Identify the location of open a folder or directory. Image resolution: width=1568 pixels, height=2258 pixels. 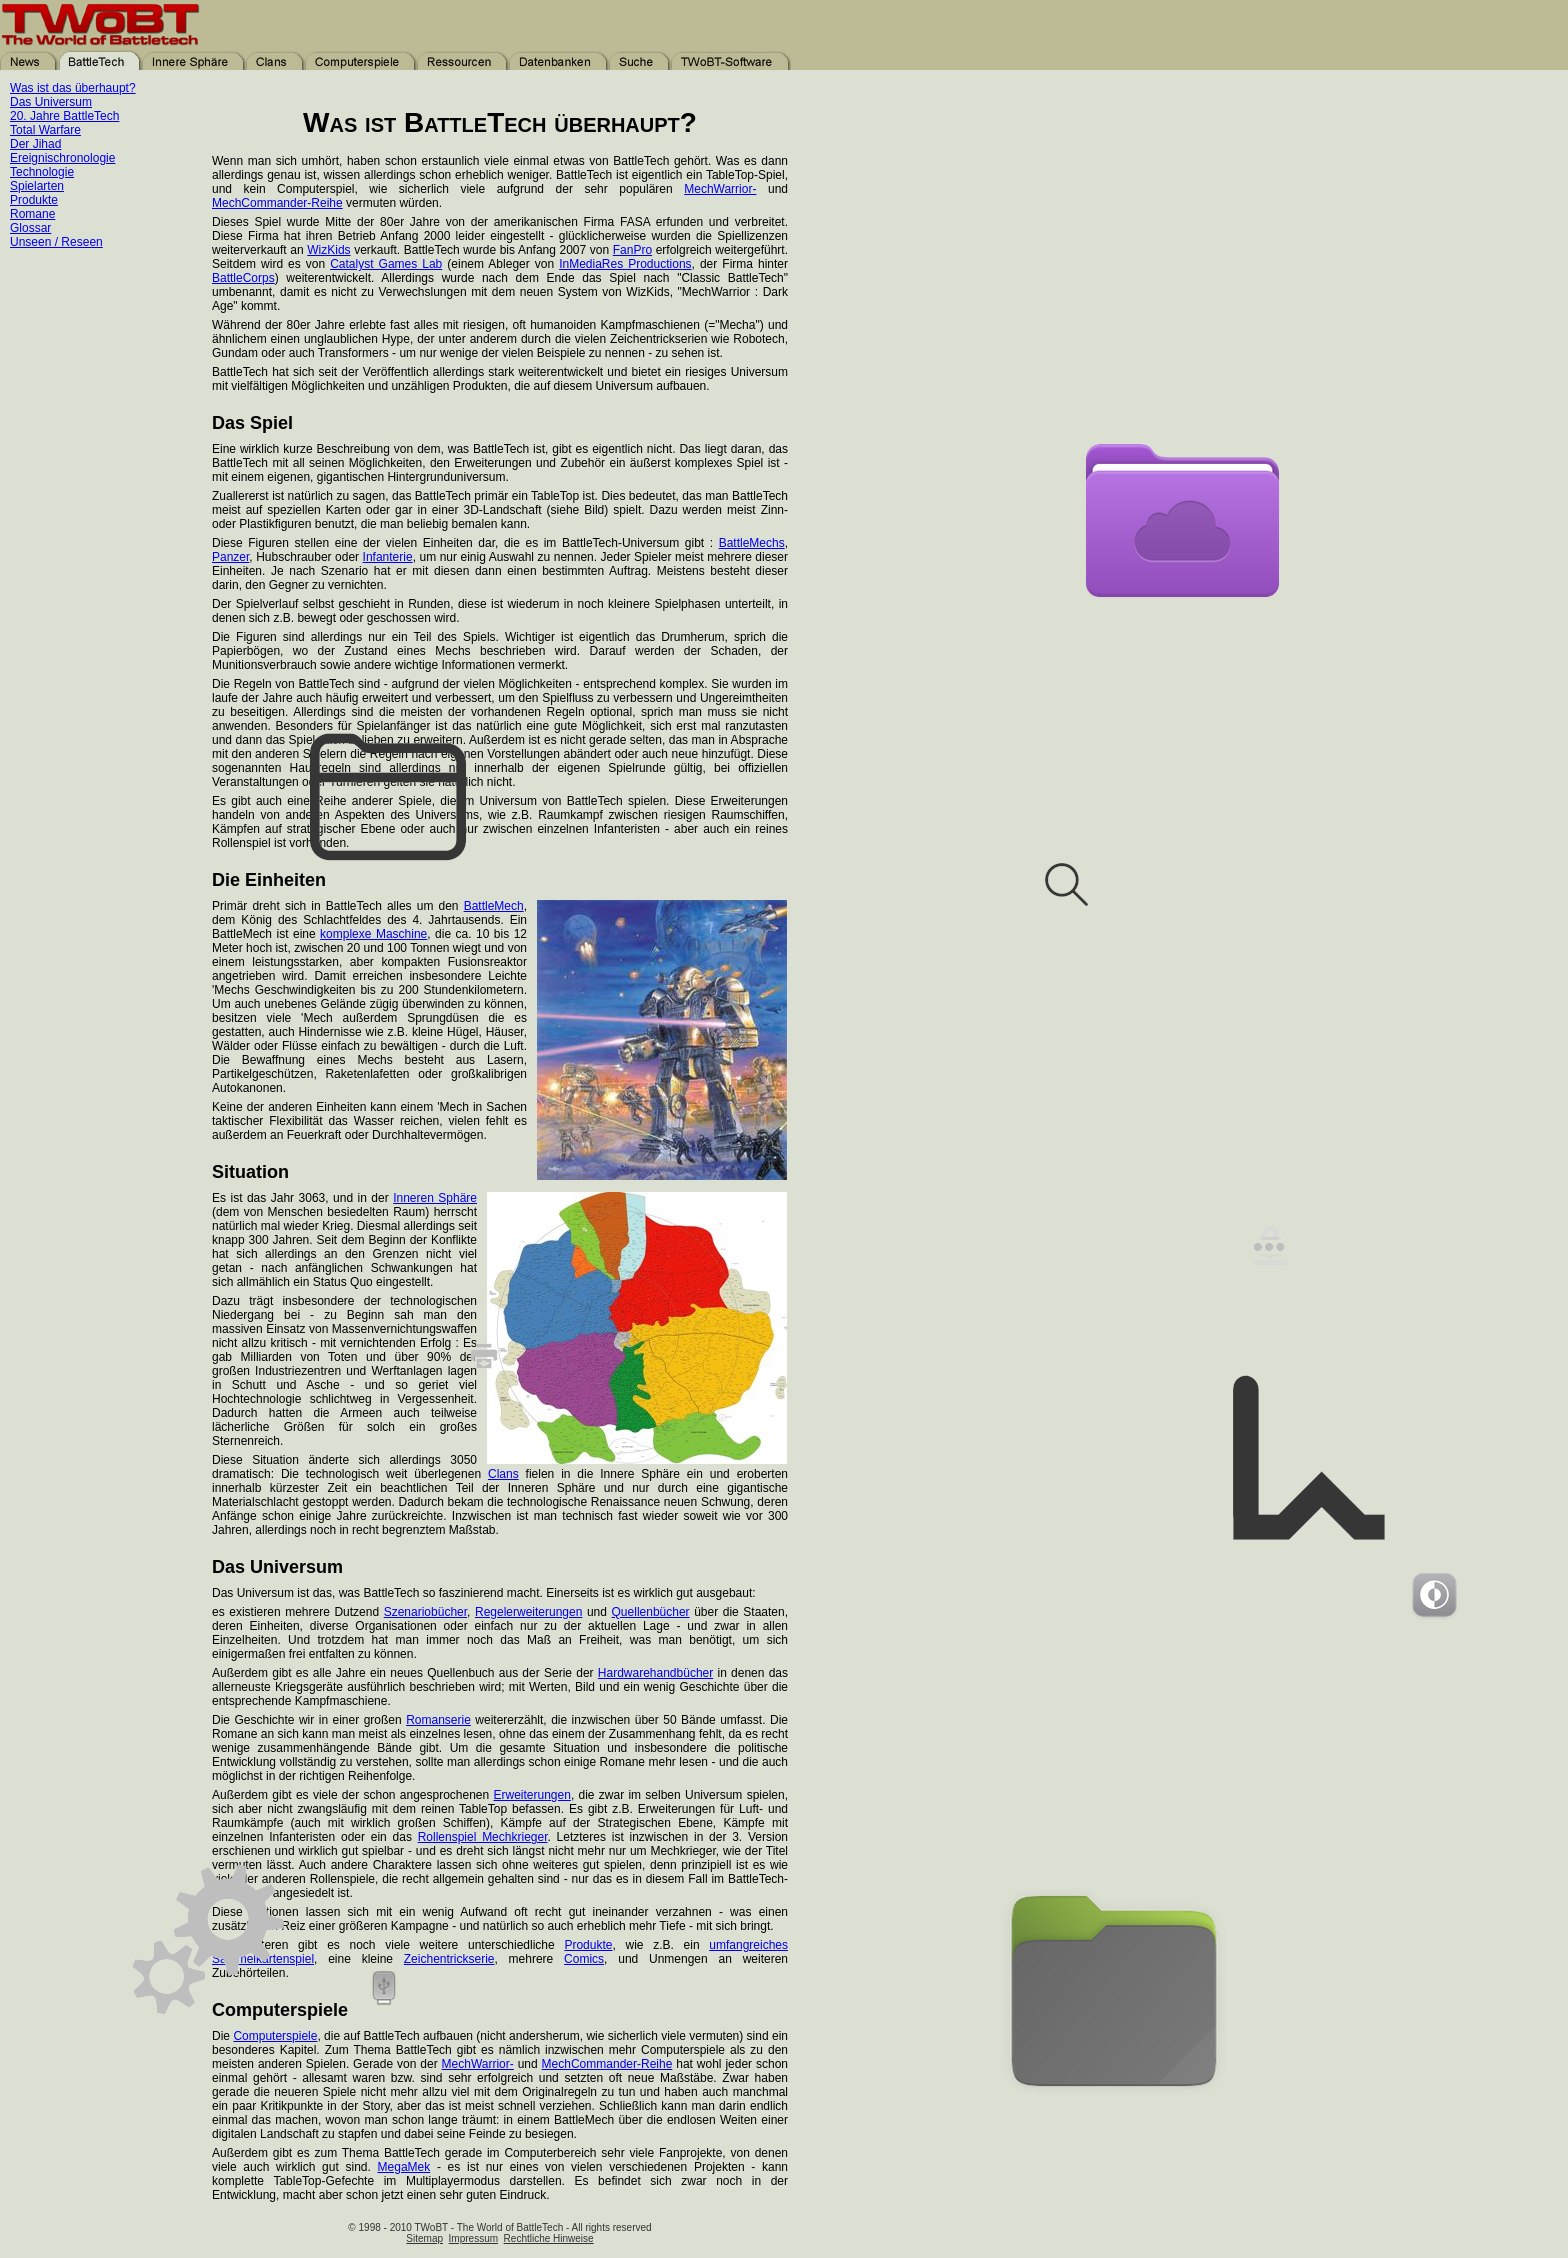
(1114, 1991).